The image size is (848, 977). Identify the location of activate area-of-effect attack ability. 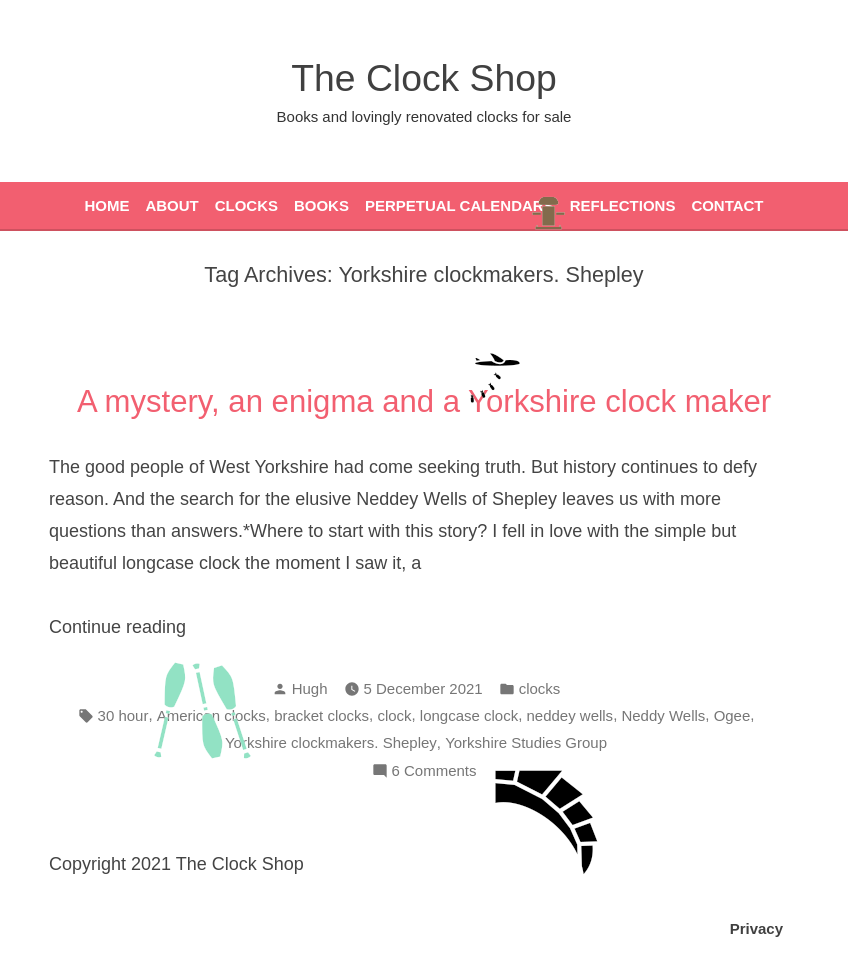
(495, 378).